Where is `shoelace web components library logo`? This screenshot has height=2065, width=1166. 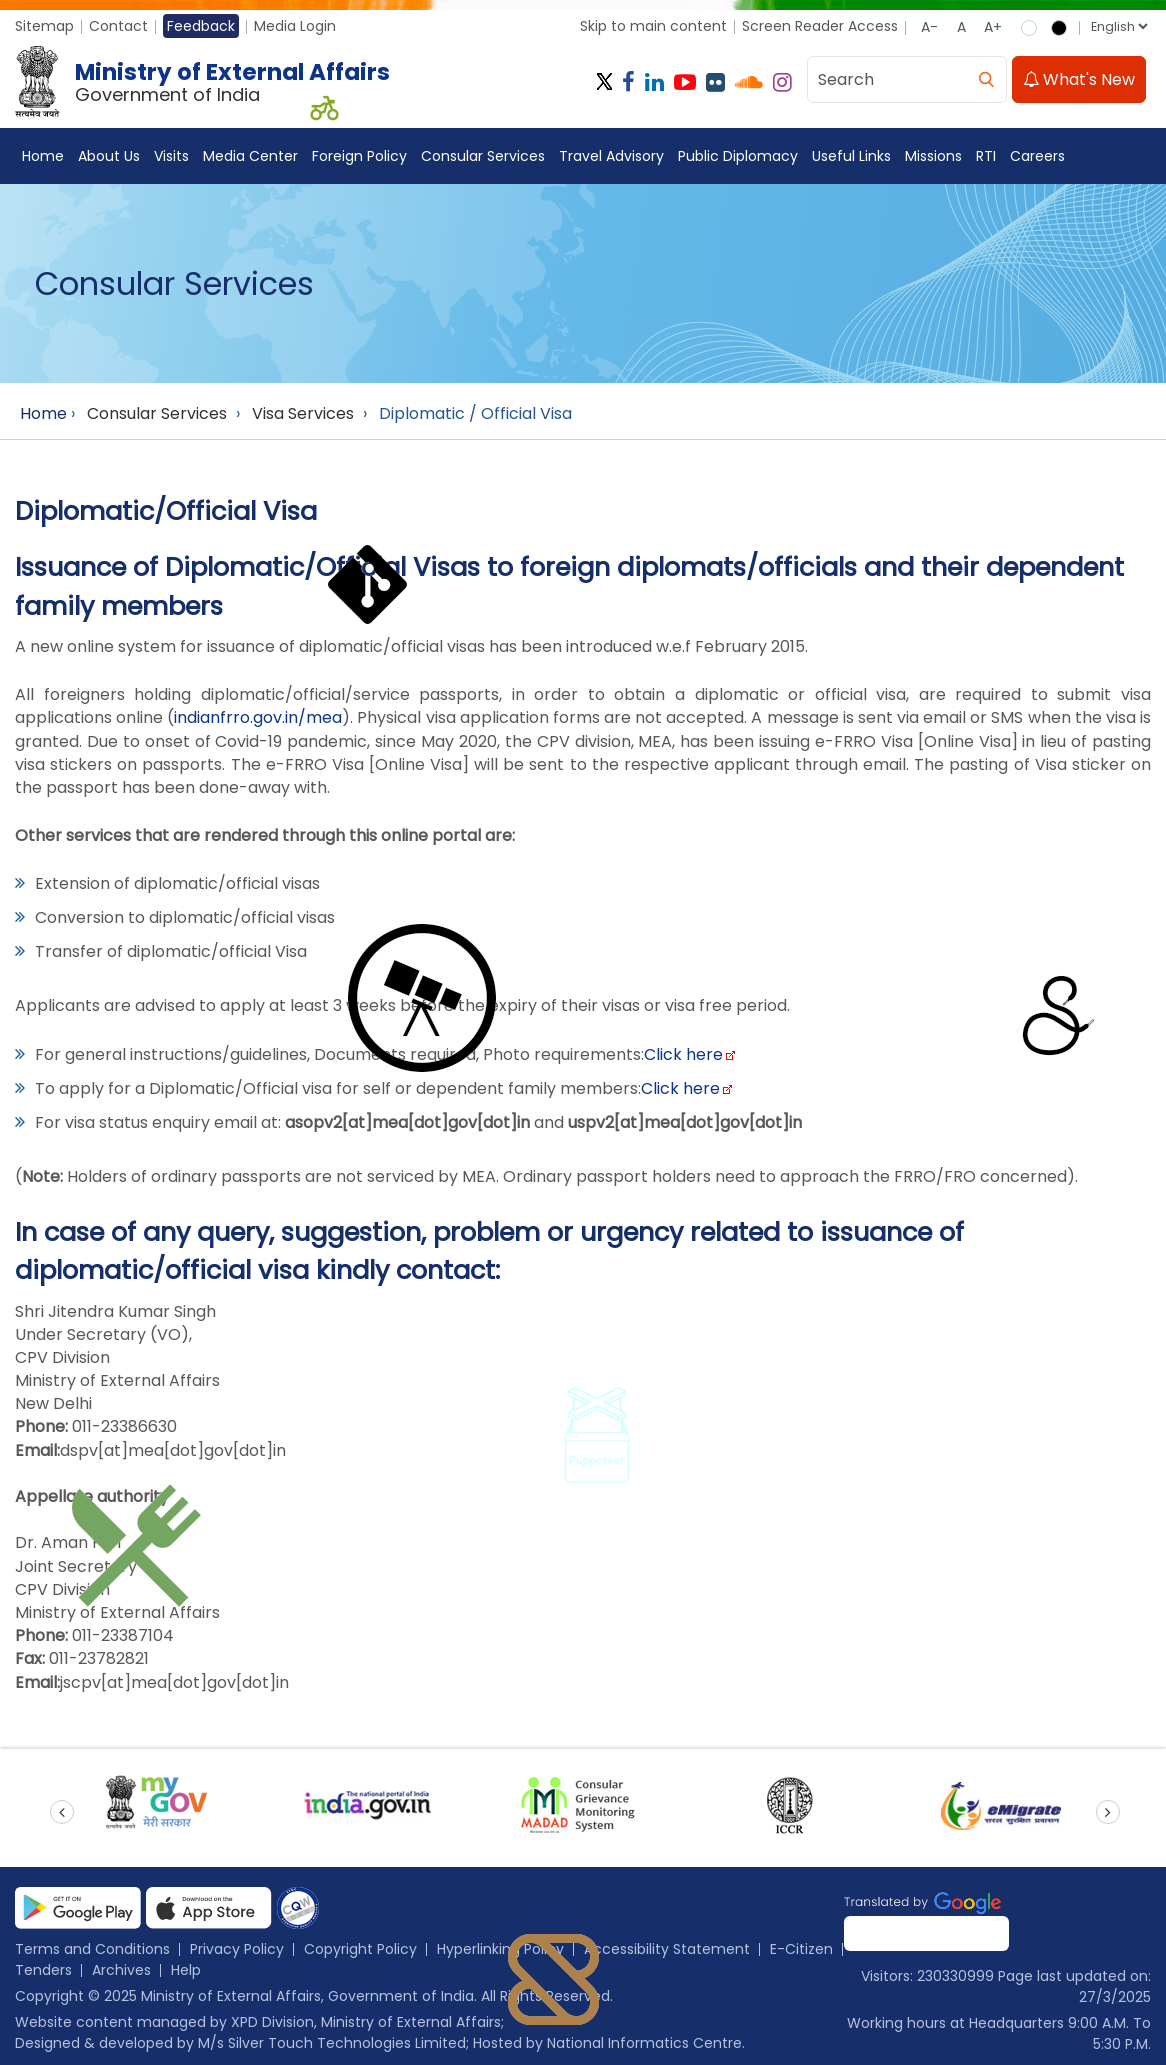 shoelace web components library logo is located at coordinates (1057, 1015).